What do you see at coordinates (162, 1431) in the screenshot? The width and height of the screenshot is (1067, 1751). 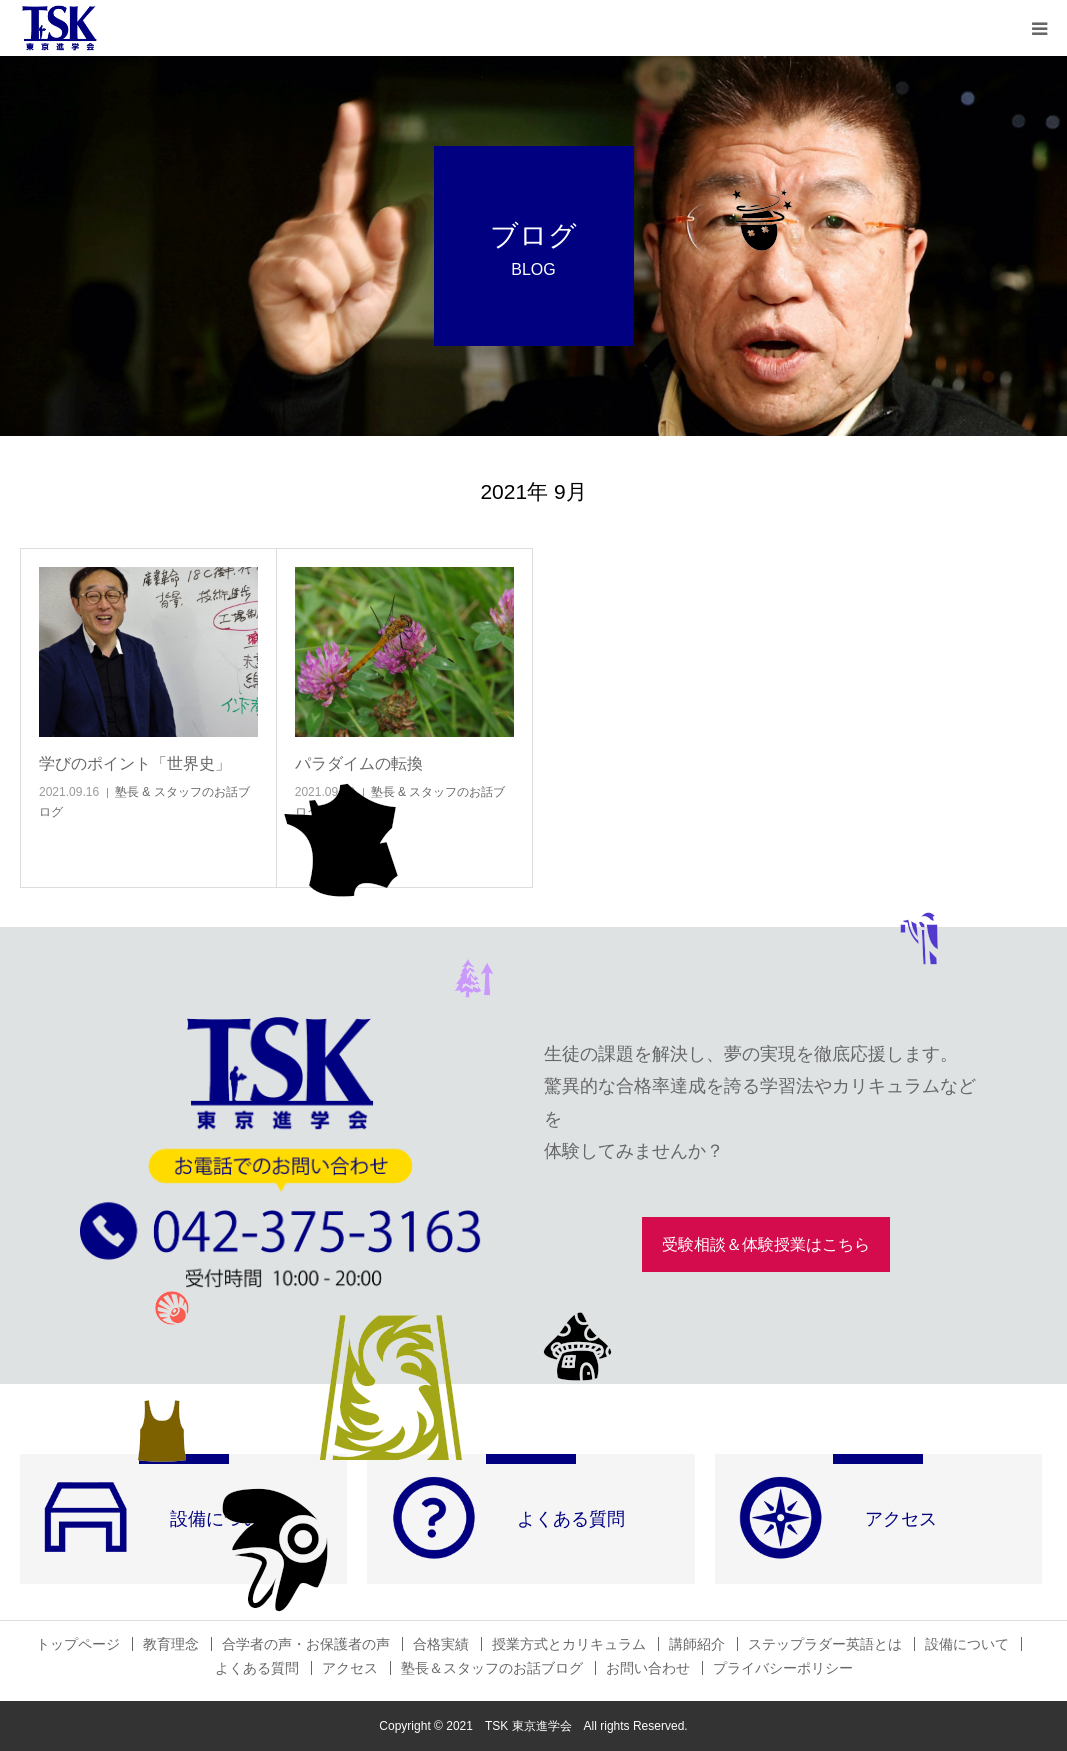 I see `browse sleeveless tops in clothing store` at bounding box center [162, 1431].